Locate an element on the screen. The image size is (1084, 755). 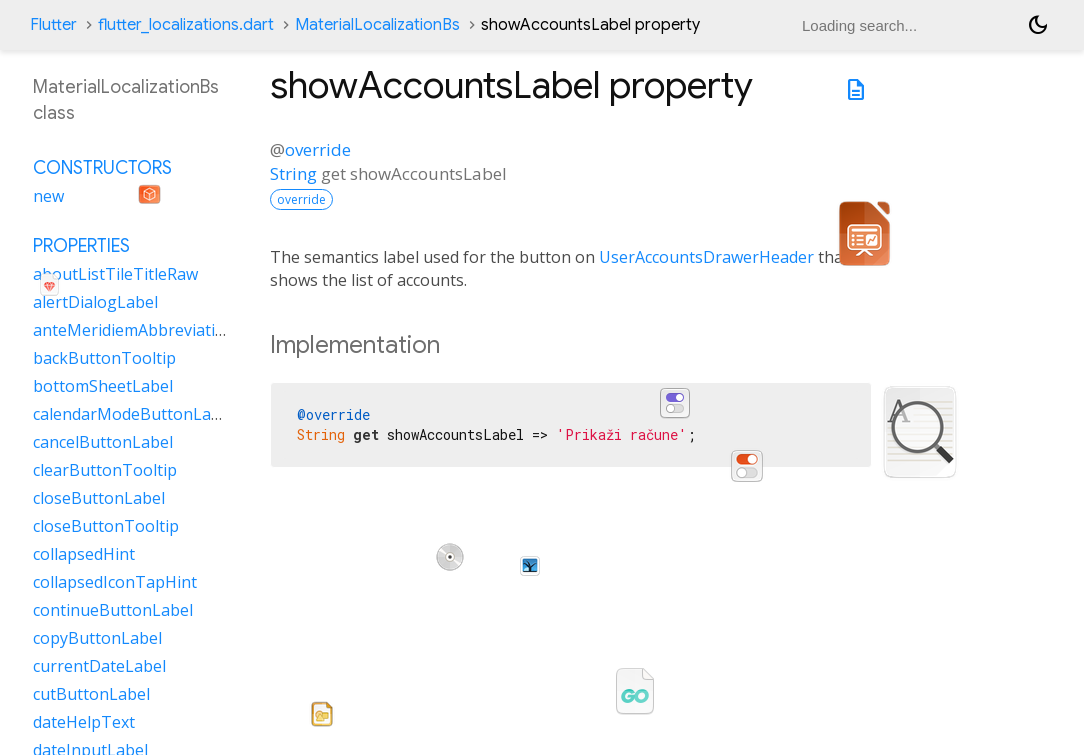
open document viewer application is located at coordinates (920, 432).